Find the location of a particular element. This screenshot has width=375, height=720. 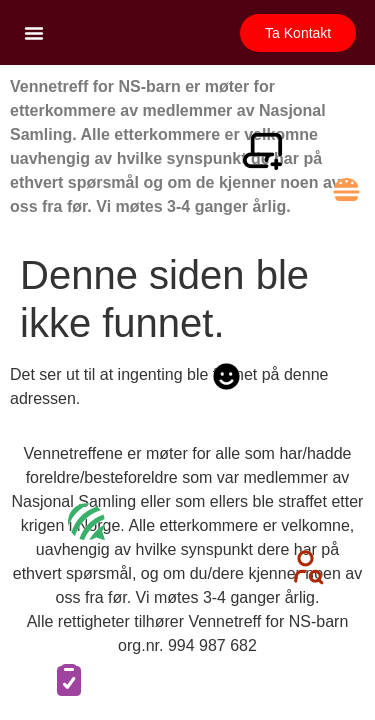

access food or restaurant options is located at coordinates (346, 189).